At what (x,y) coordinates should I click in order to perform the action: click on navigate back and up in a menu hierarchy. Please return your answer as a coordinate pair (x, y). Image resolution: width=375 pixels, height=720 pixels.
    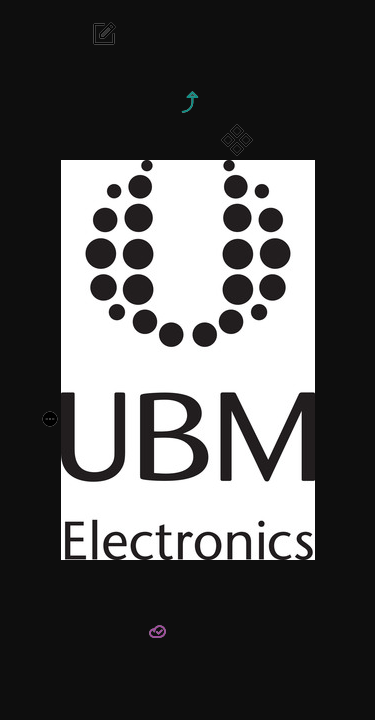
    Looking at the image, I should click on (190, 102).